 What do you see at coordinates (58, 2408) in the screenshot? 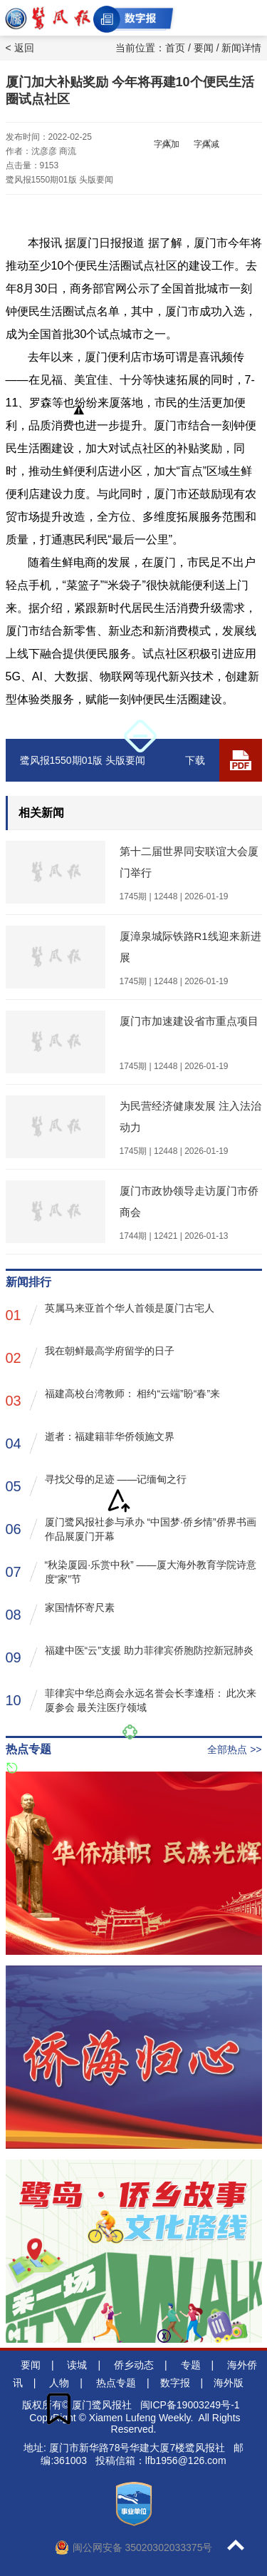
I see `save this item for later` at bounding box center [58, 2408].